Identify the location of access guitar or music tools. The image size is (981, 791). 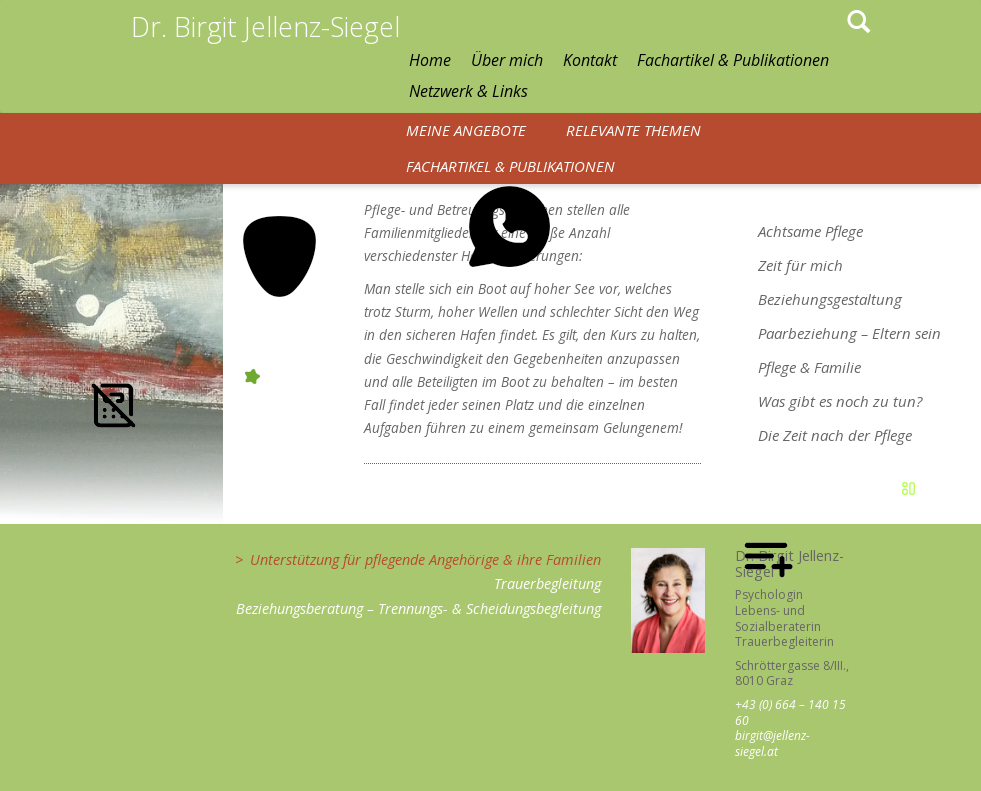
(279, 256).